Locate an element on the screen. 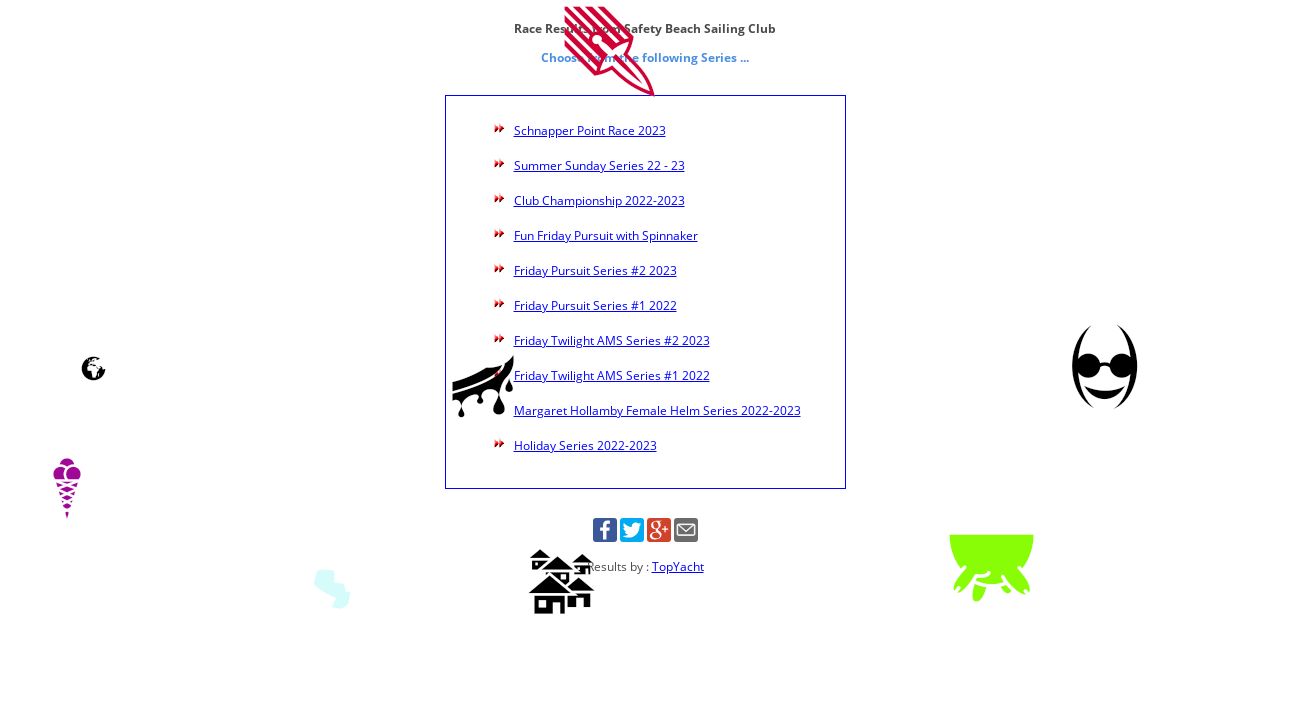  indicates a critical hit or bleeding damage effect is located at coordinates (483, 386).